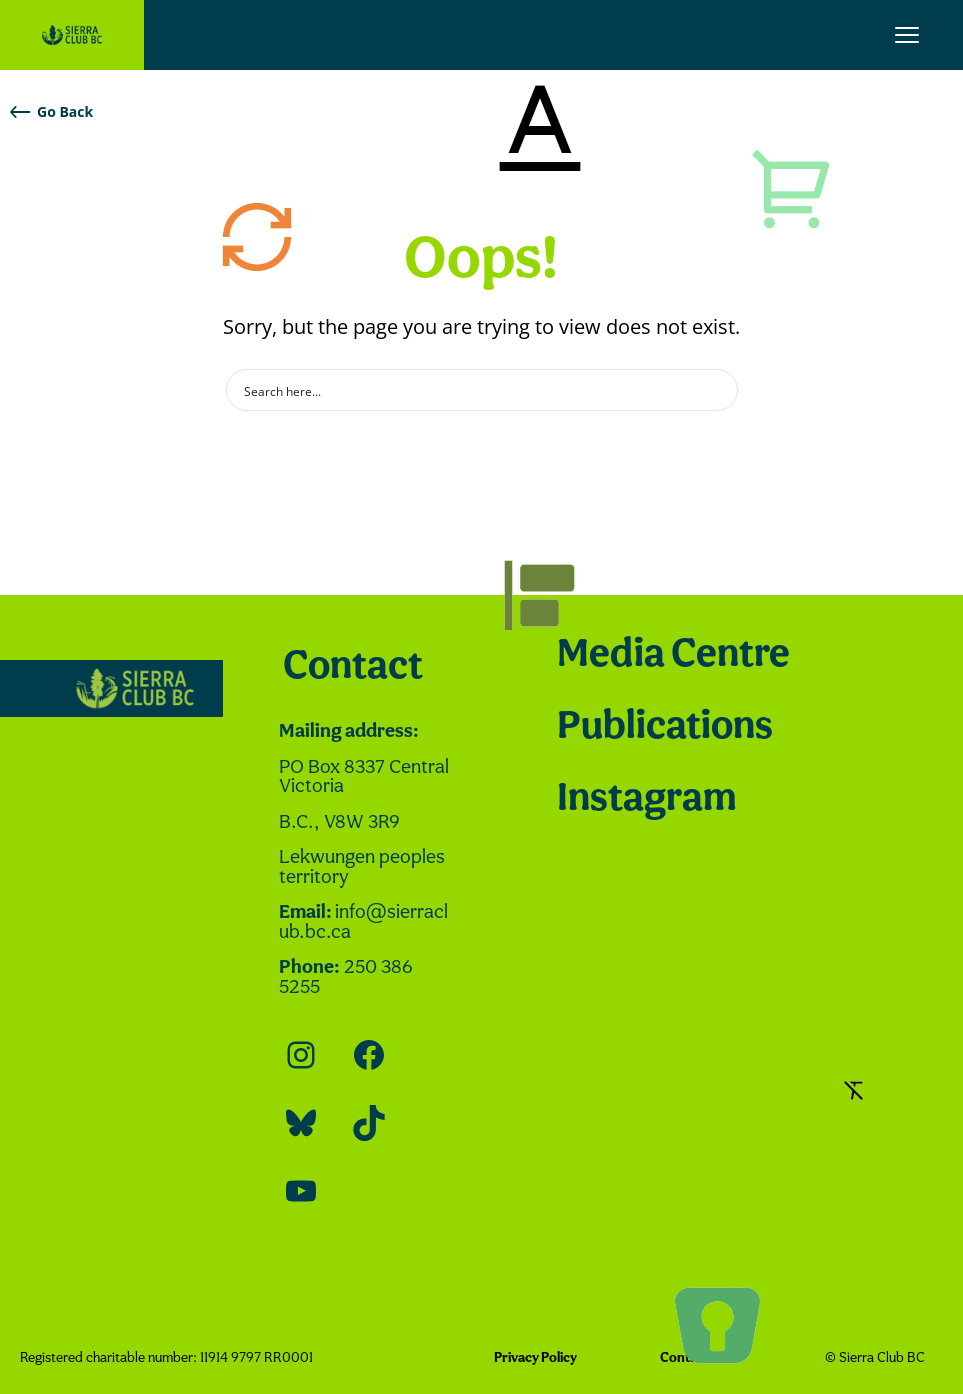  I want to click on open enpass password manager, so click(717, 1325).